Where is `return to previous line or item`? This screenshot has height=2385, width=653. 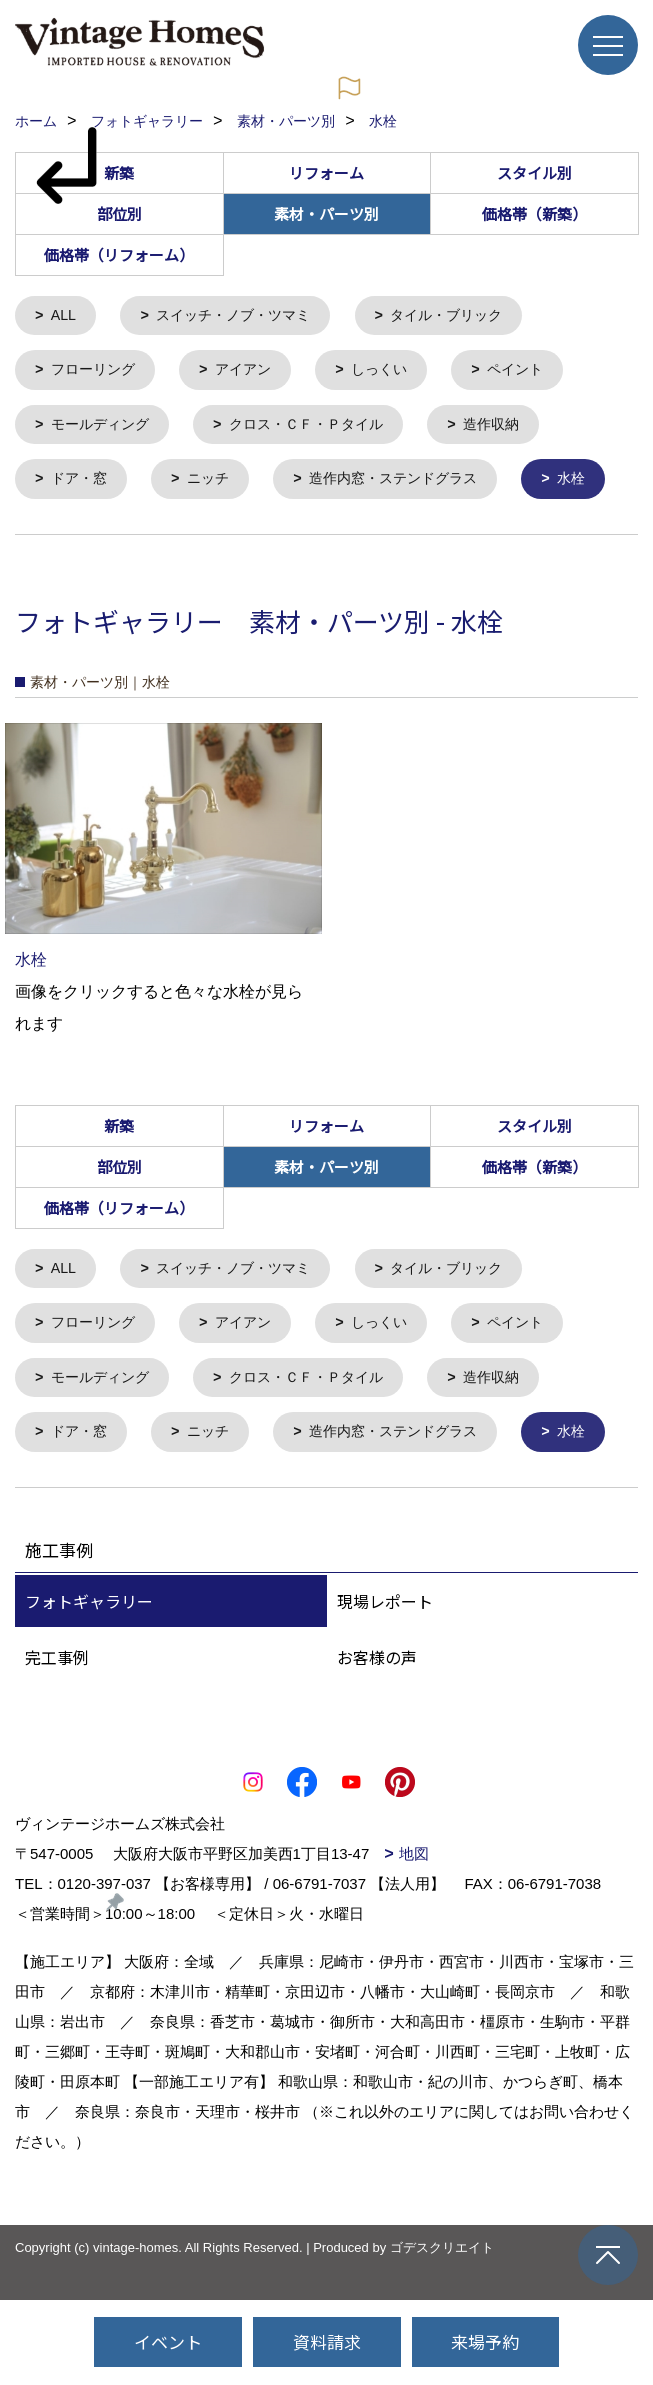
return to previous line or item is located at coordinates (69, 165).